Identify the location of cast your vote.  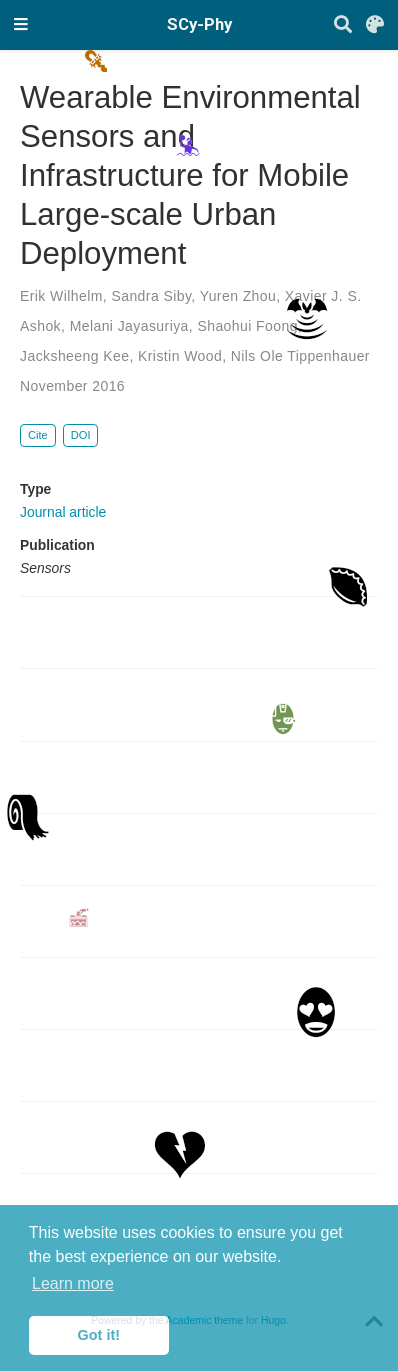
(78, 917).